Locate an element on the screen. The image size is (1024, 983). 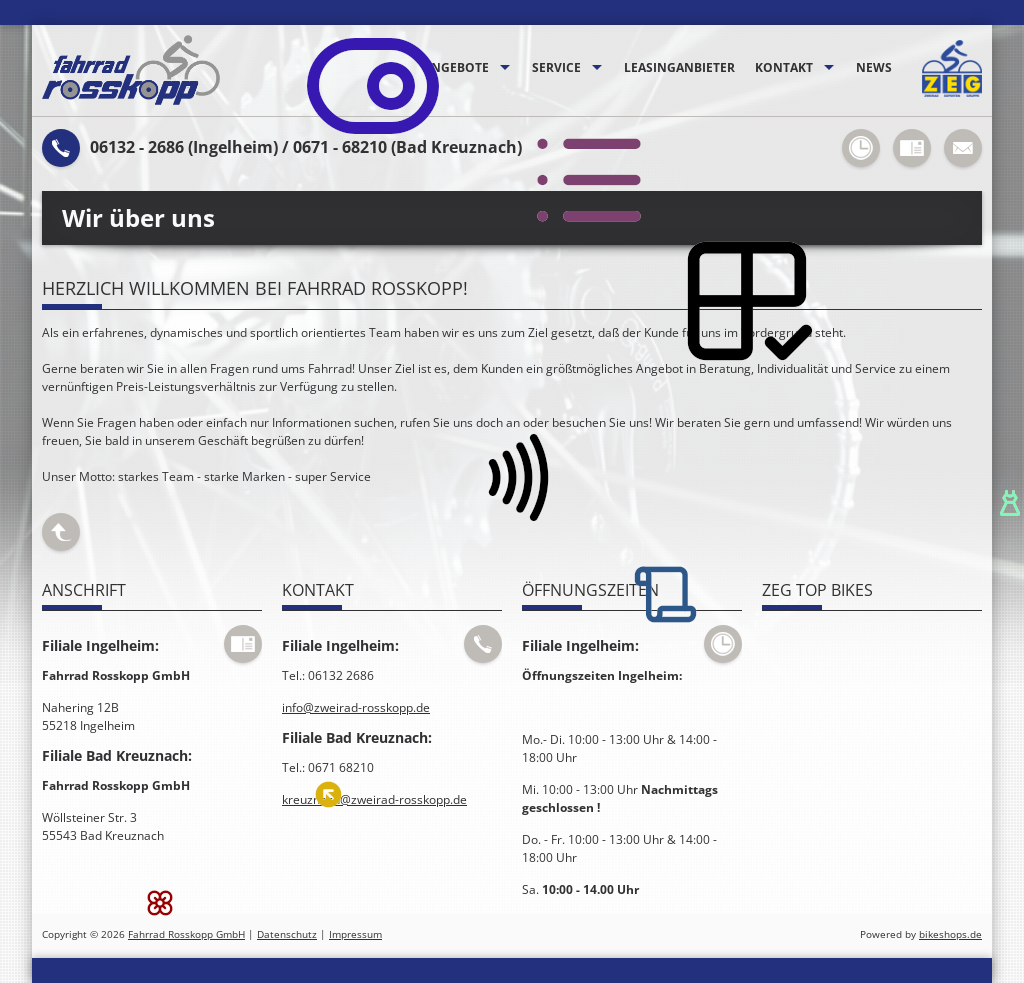
browse women's clothing or dresses is located at coordinates (1010, 504).